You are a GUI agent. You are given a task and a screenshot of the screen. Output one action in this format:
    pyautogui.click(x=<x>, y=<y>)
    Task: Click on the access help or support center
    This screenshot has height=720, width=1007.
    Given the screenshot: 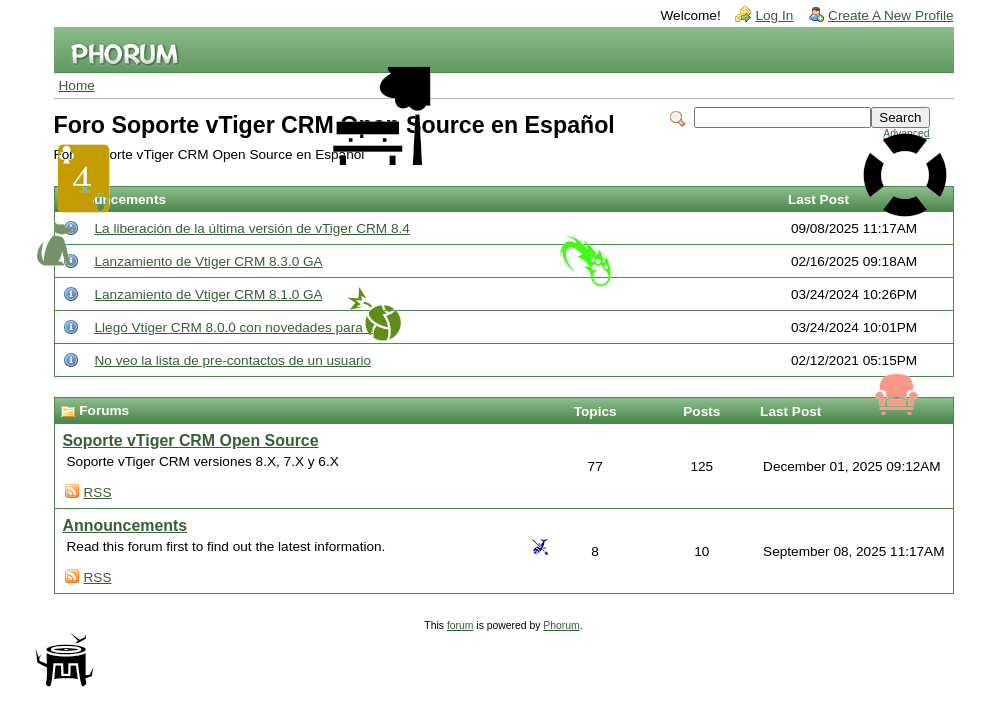 What is the action you would take?
    pyautogui.click(x=905, y=175)
    